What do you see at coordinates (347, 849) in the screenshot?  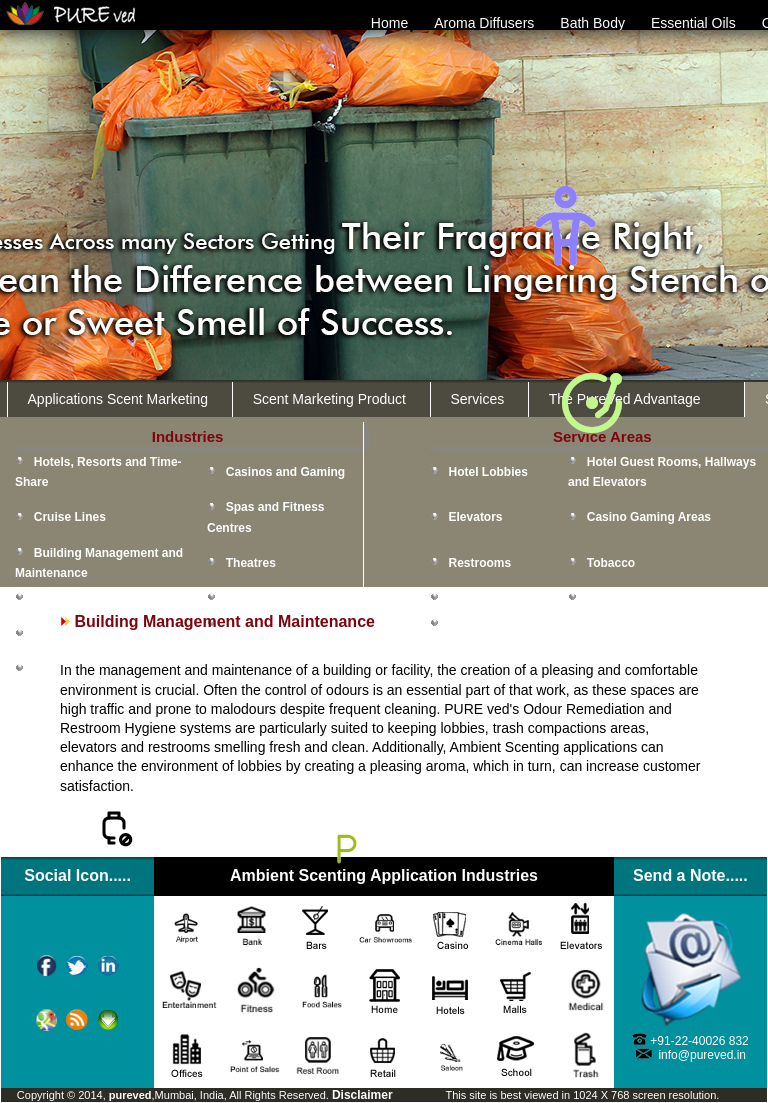 I see `indicates parking availability or location` at bounding box center [347, 849].